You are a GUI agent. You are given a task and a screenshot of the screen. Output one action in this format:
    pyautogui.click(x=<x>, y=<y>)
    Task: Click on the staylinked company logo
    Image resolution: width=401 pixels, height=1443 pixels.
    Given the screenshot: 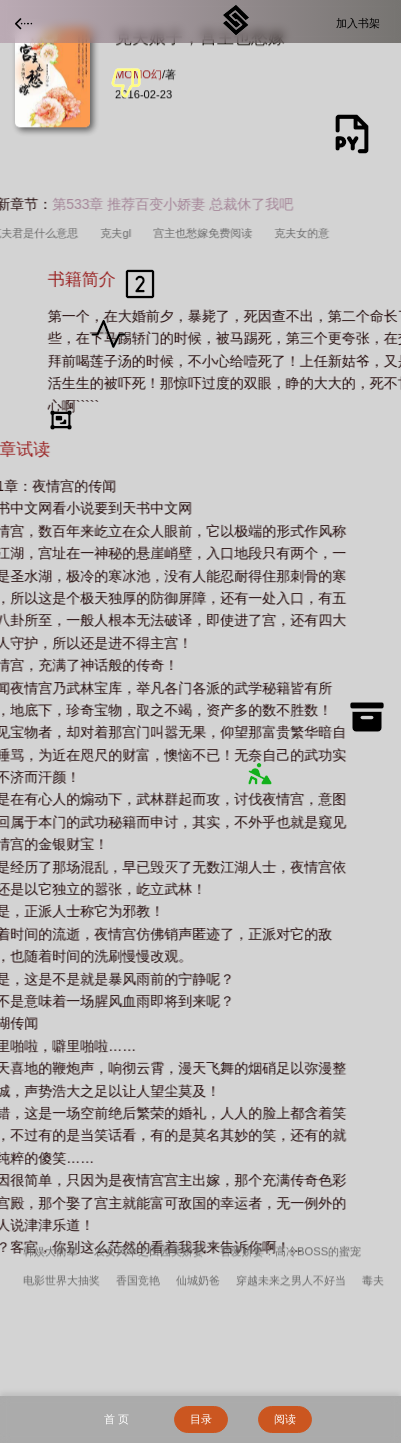 What is the action you would take?
    pyautogui.click(x=236, y=20)
    